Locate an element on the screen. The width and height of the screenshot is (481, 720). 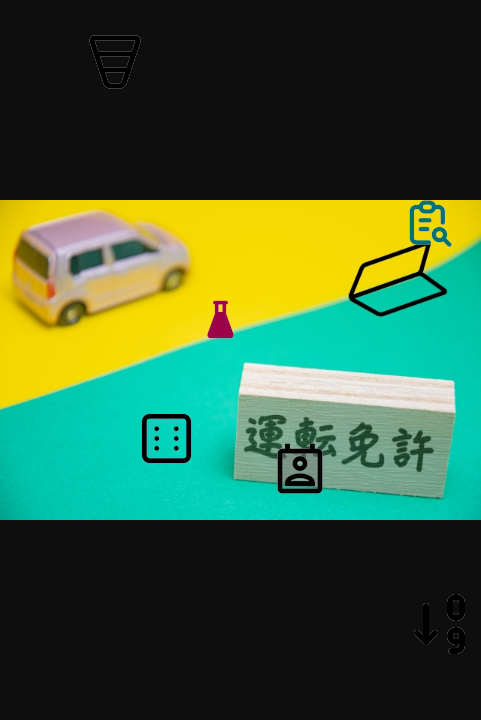
view contact calendar or schedule is located at coordinates (300, 471).